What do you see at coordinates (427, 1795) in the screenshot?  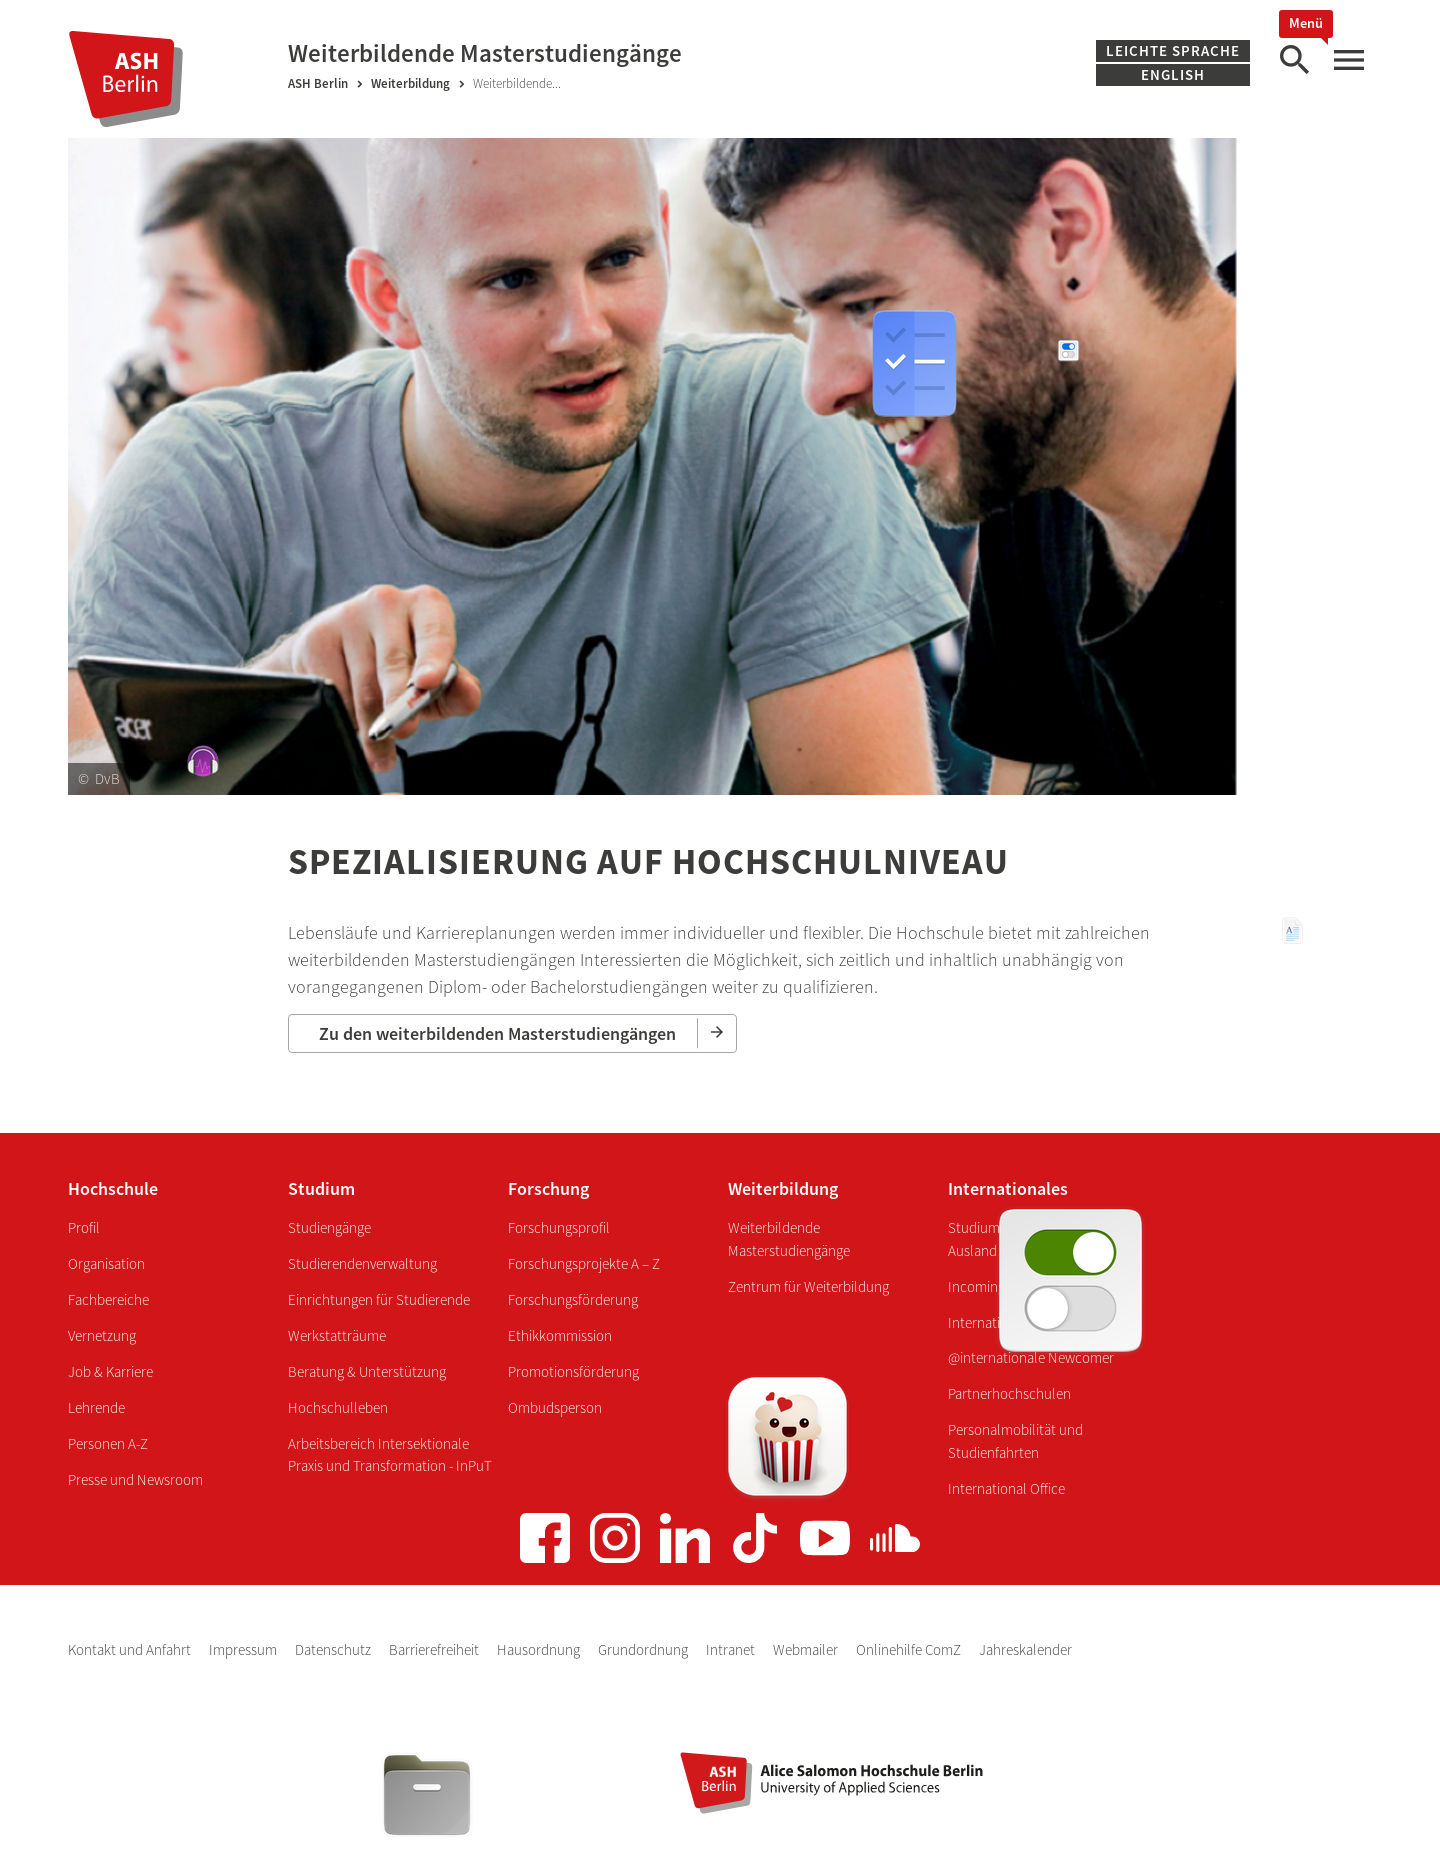 I see `open the files application` at bounding box center [427, 1795].